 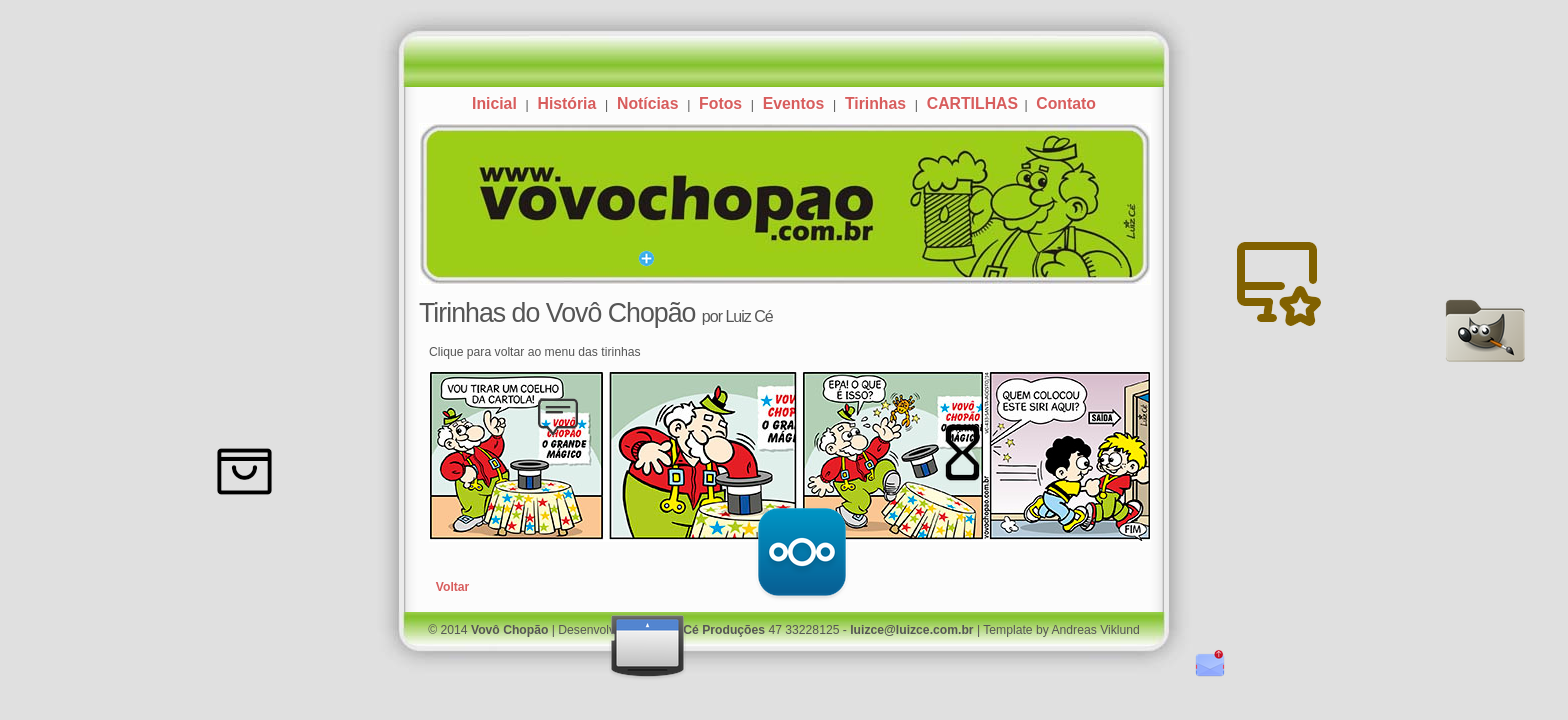 What do you see at coordinates (646, 258) in the screenshot?
I see `indicates a newly added item or file` at bounding box center [646, 258].